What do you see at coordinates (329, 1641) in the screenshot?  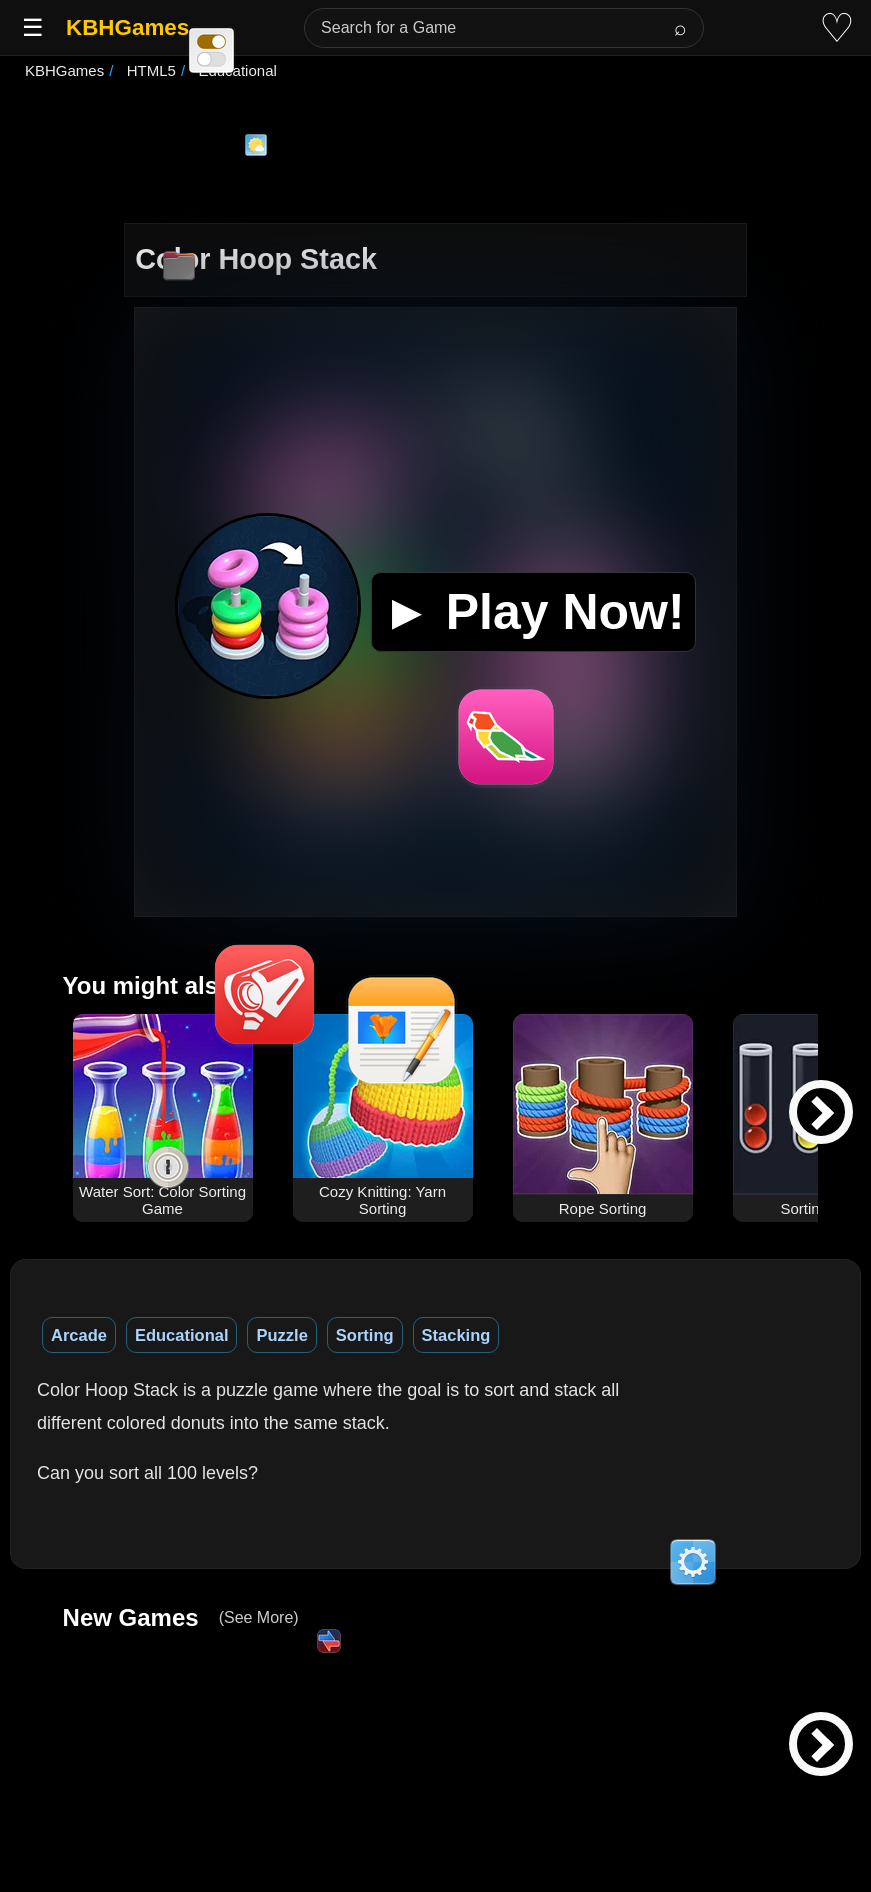 I see `open escambo currency or unit converter app` at bounding box center [329, 1641].